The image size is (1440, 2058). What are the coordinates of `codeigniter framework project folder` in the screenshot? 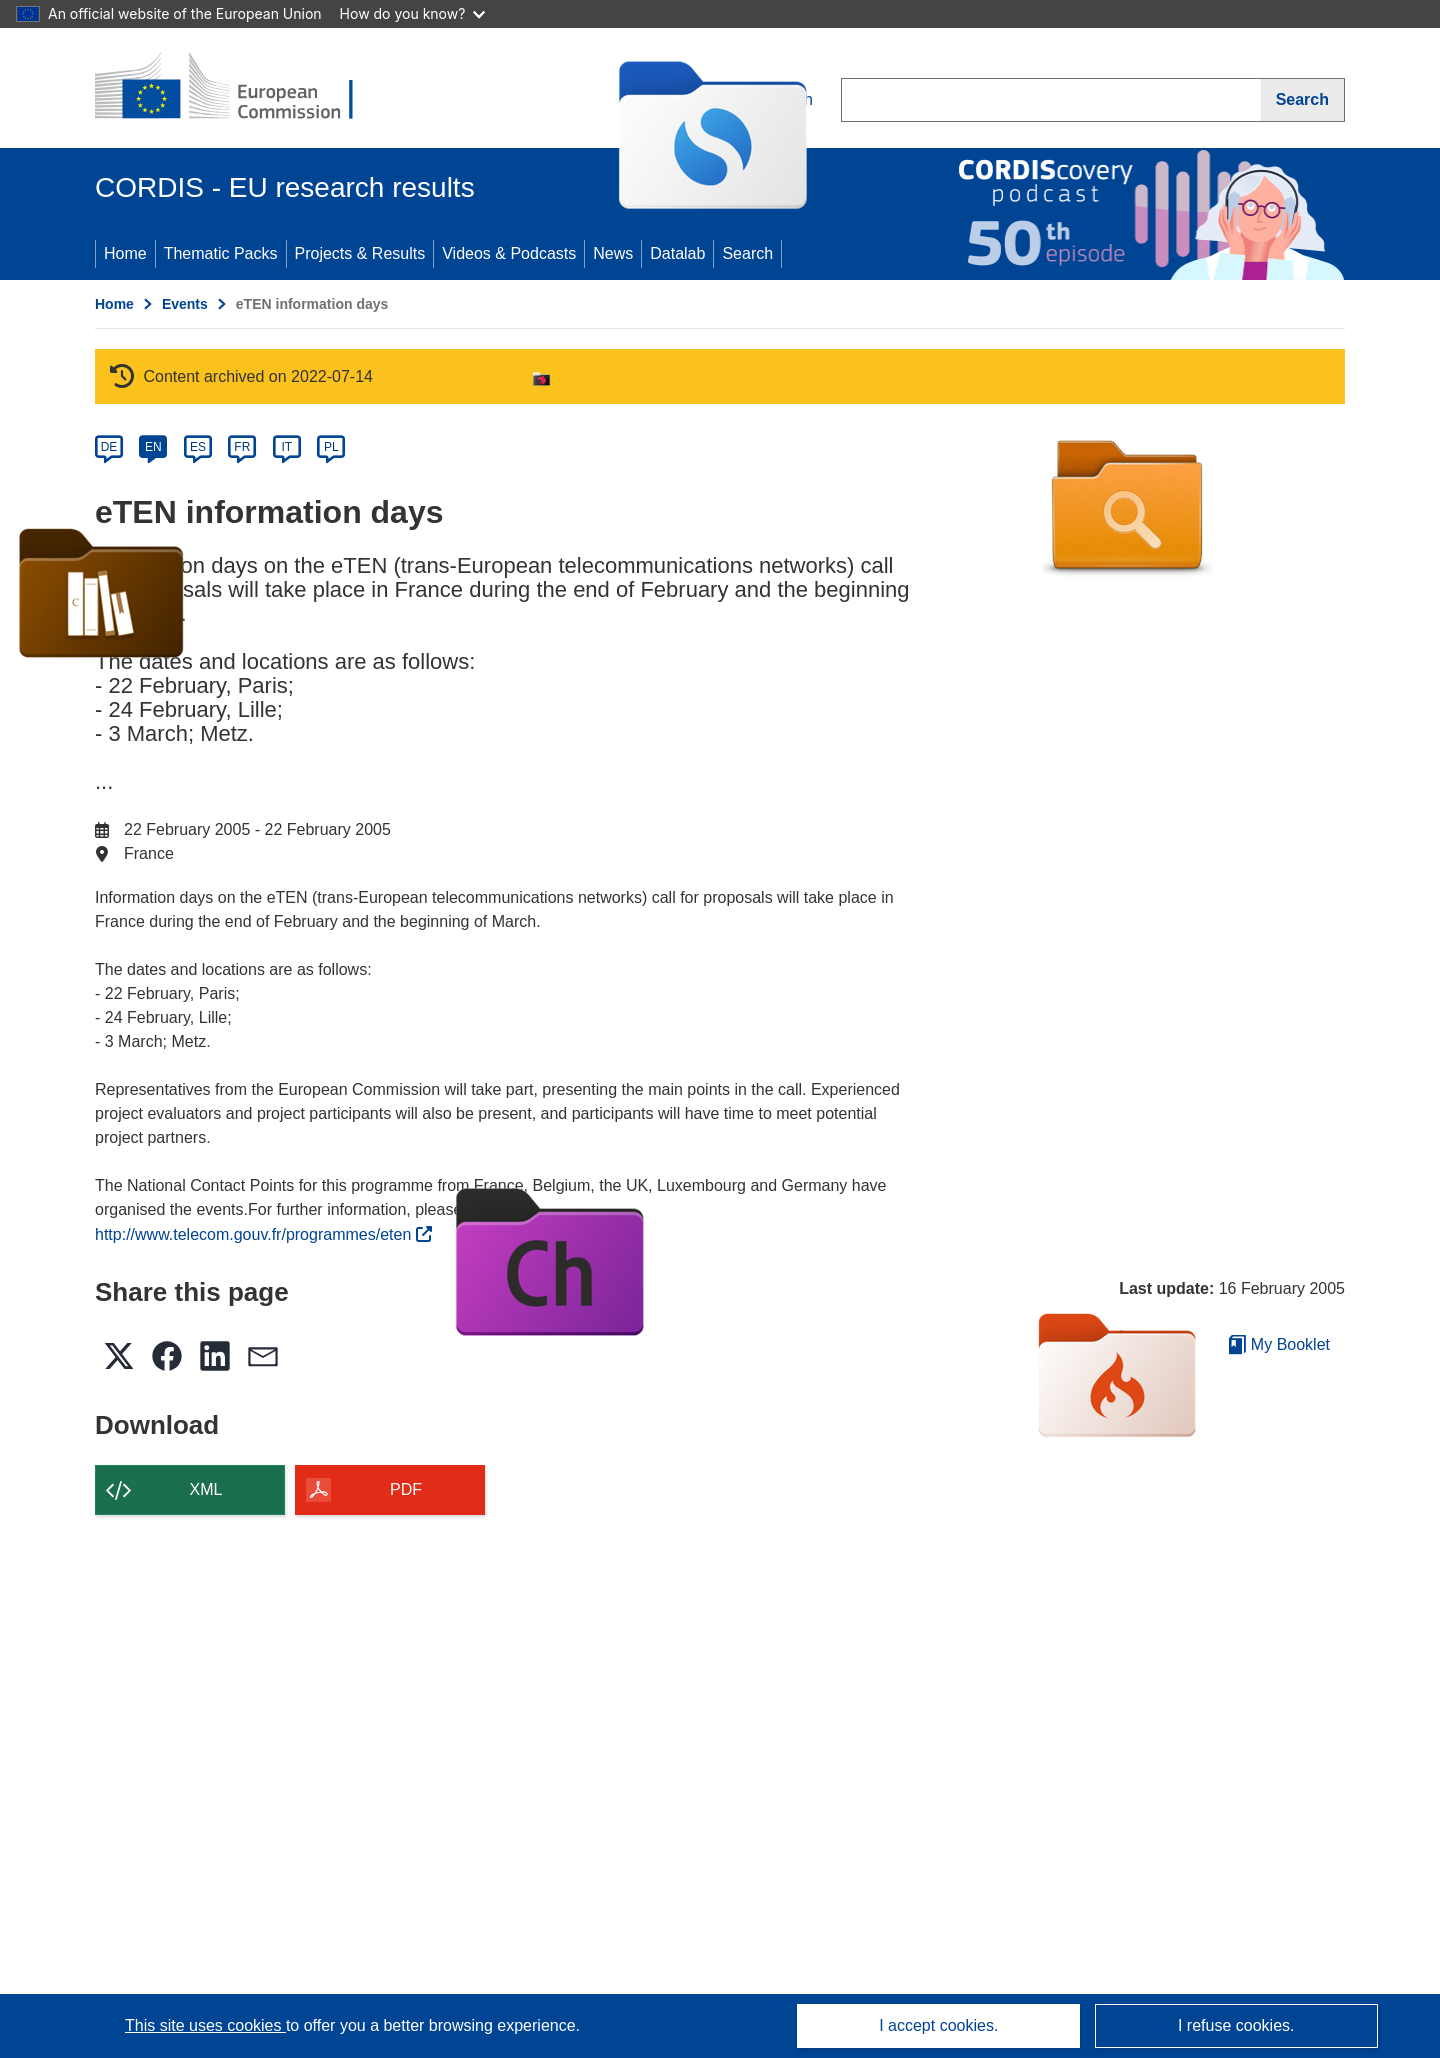 It's located at (1116, 1379).